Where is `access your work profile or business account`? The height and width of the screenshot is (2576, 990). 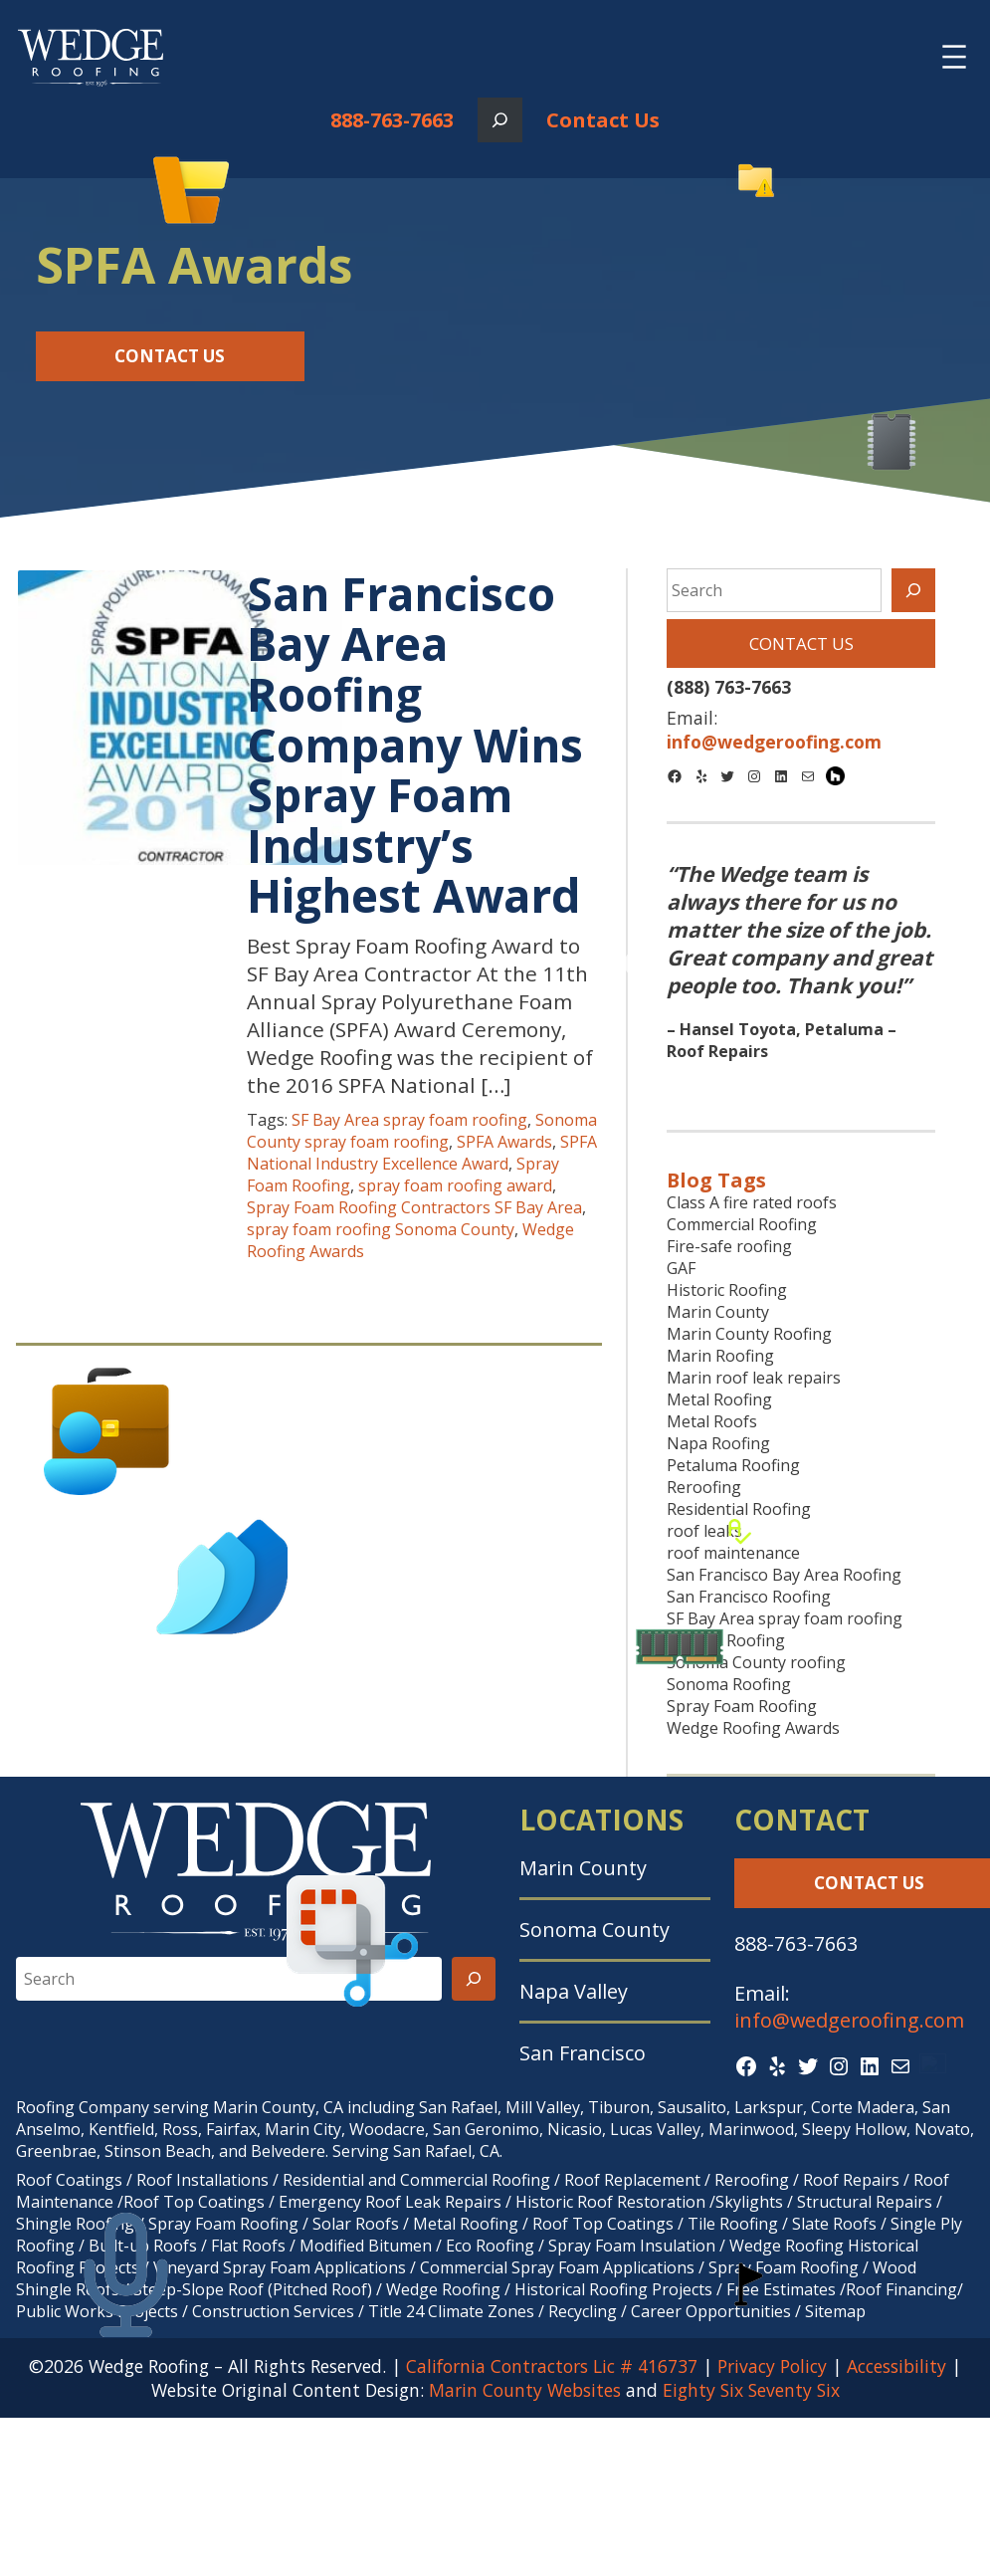
access your work profile or business account is located at coordinates (110, 1428).